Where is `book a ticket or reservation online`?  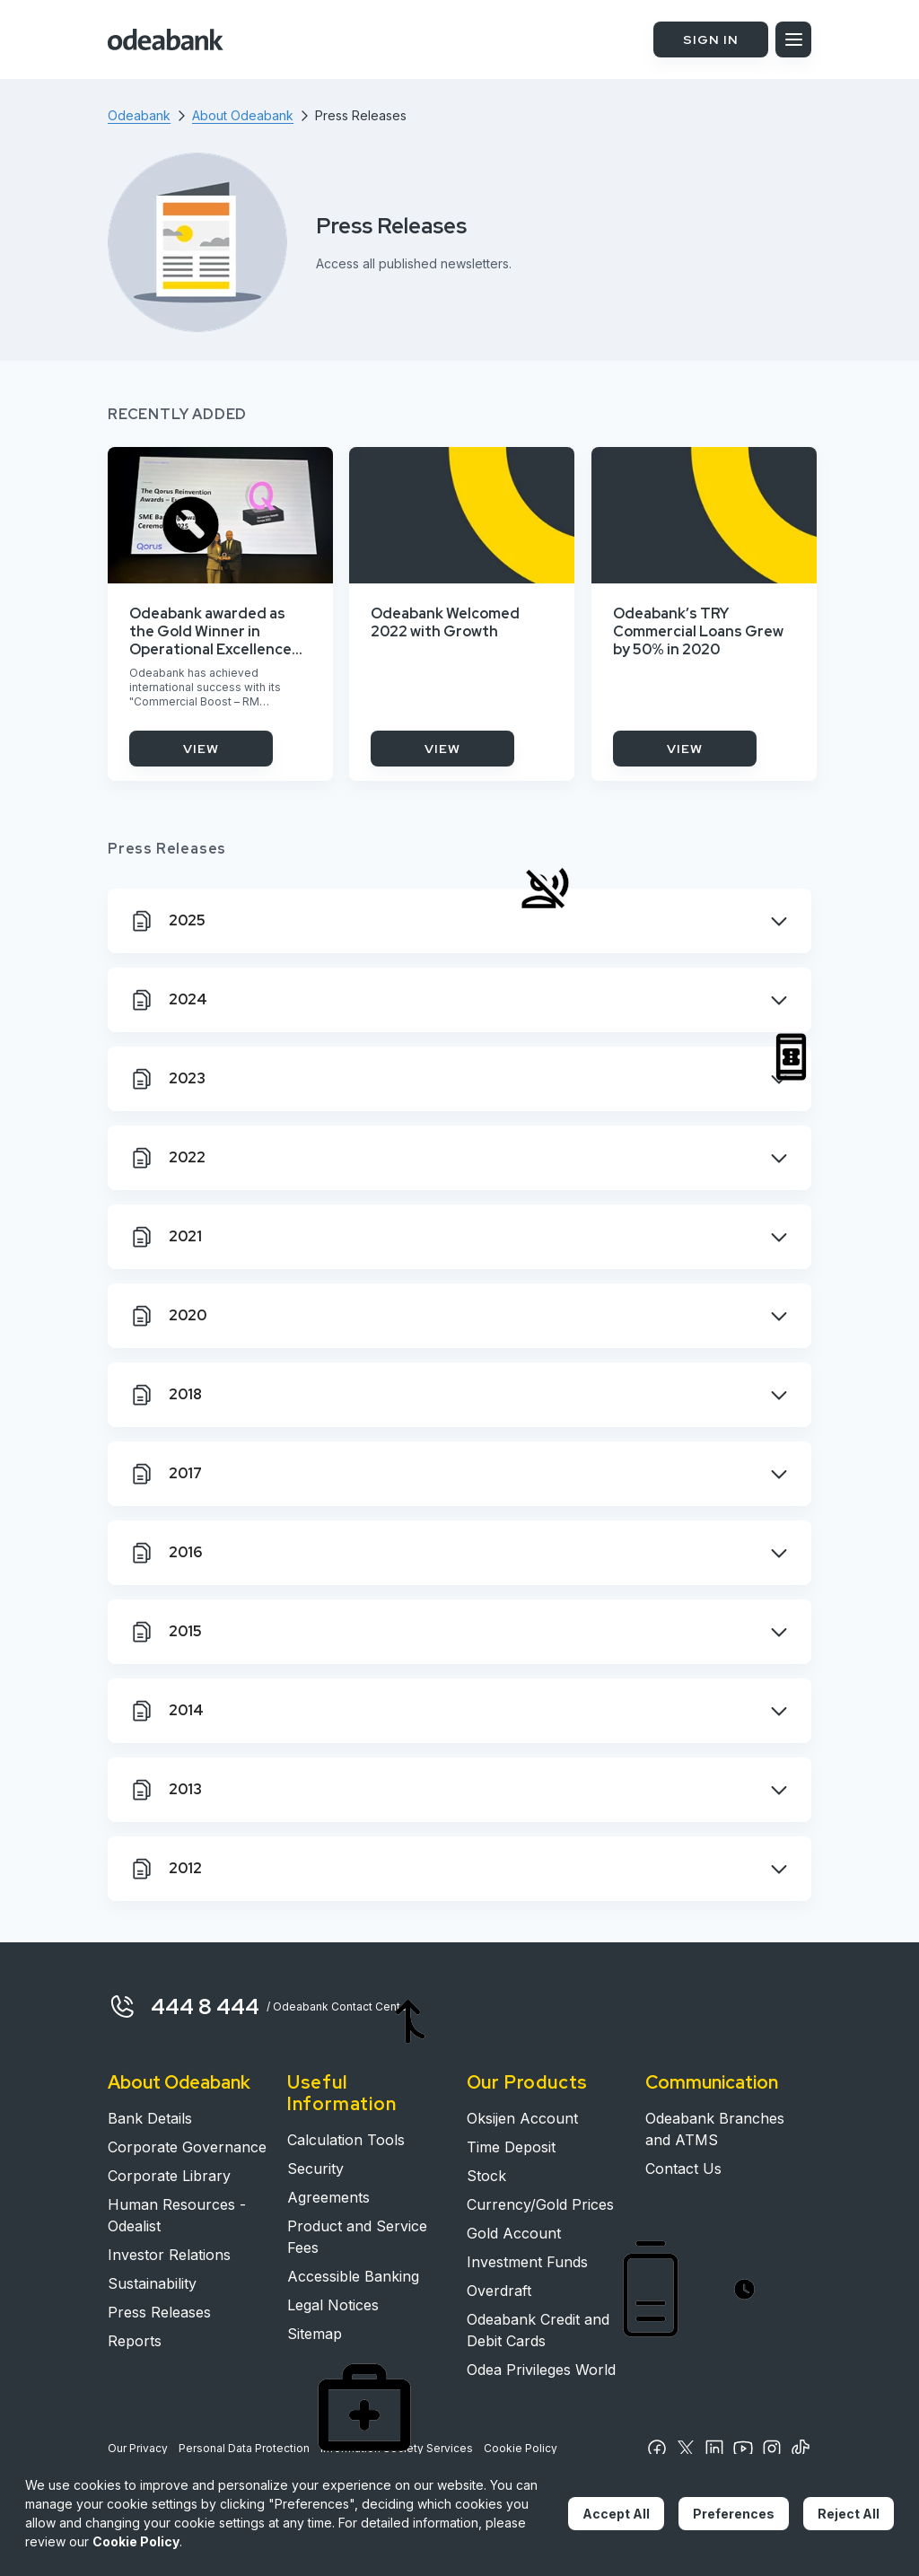 book a ticket or reservation online is located at coordinates (791, 1056).